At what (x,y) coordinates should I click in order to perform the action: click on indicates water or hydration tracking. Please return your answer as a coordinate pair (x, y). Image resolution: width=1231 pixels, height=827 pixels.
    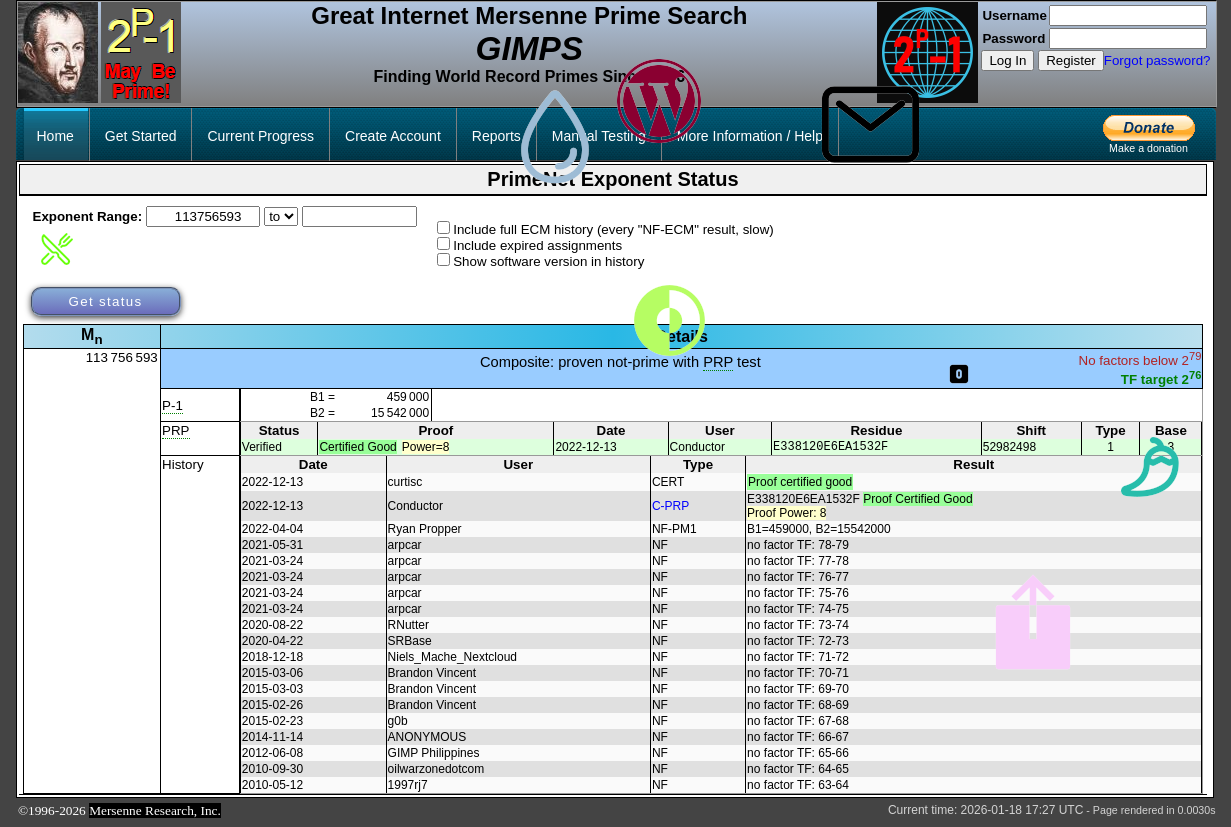
    Looking at the image, I should click on (555, 136).